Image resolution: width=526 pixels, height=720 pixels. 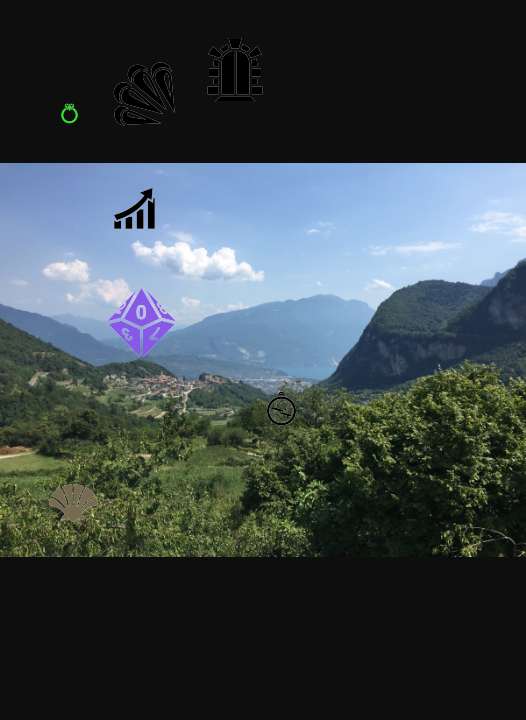 I want to click on indicates premium or luxury item status, so click(x=69, y=113).